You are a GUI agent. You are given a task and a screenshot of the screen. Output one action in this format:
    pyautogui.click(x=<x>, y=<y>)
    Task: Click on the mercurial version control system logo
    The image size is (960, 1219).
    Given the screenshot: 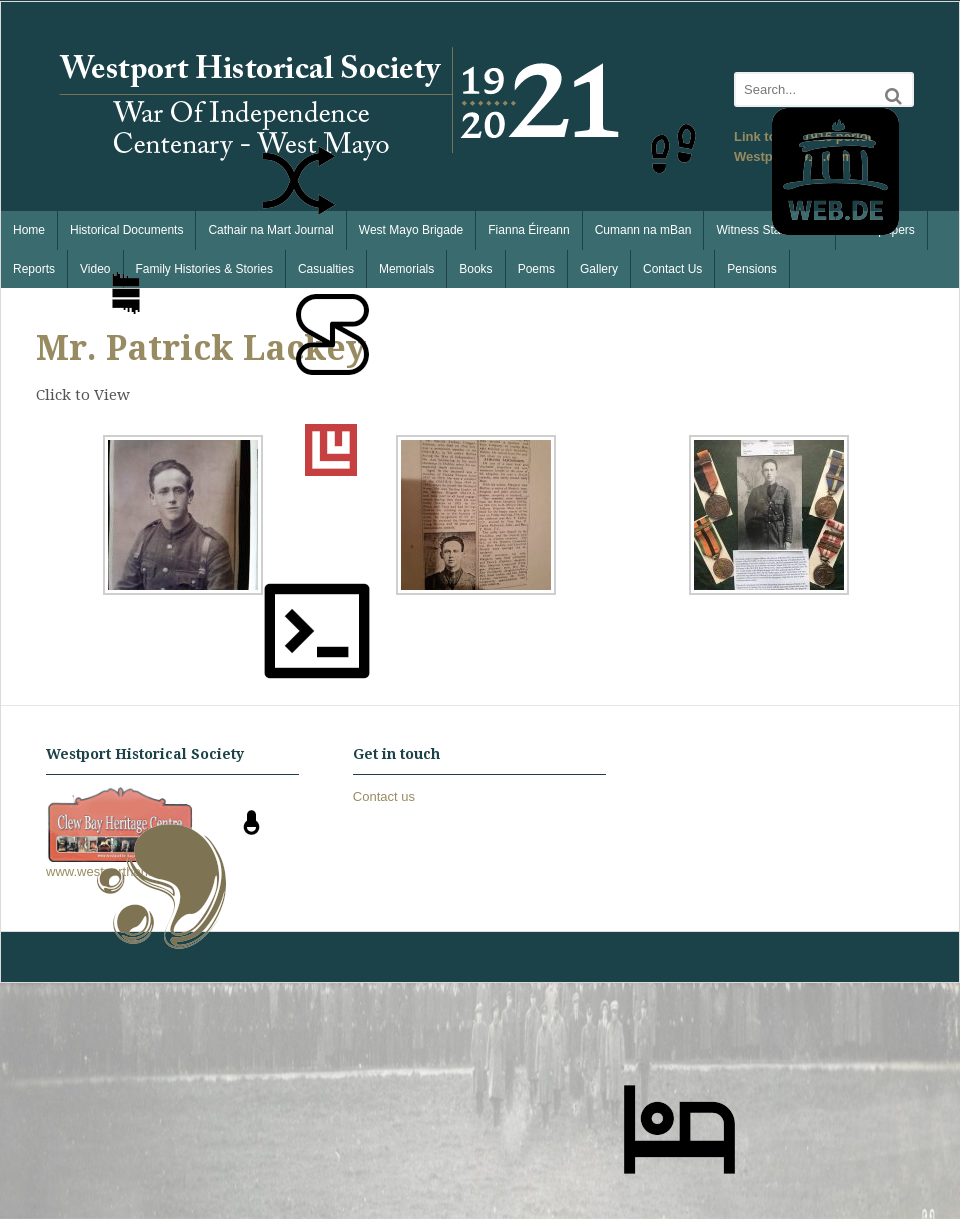 What is the action you would take?
    pyautogui.click(x=161, y=886)
    